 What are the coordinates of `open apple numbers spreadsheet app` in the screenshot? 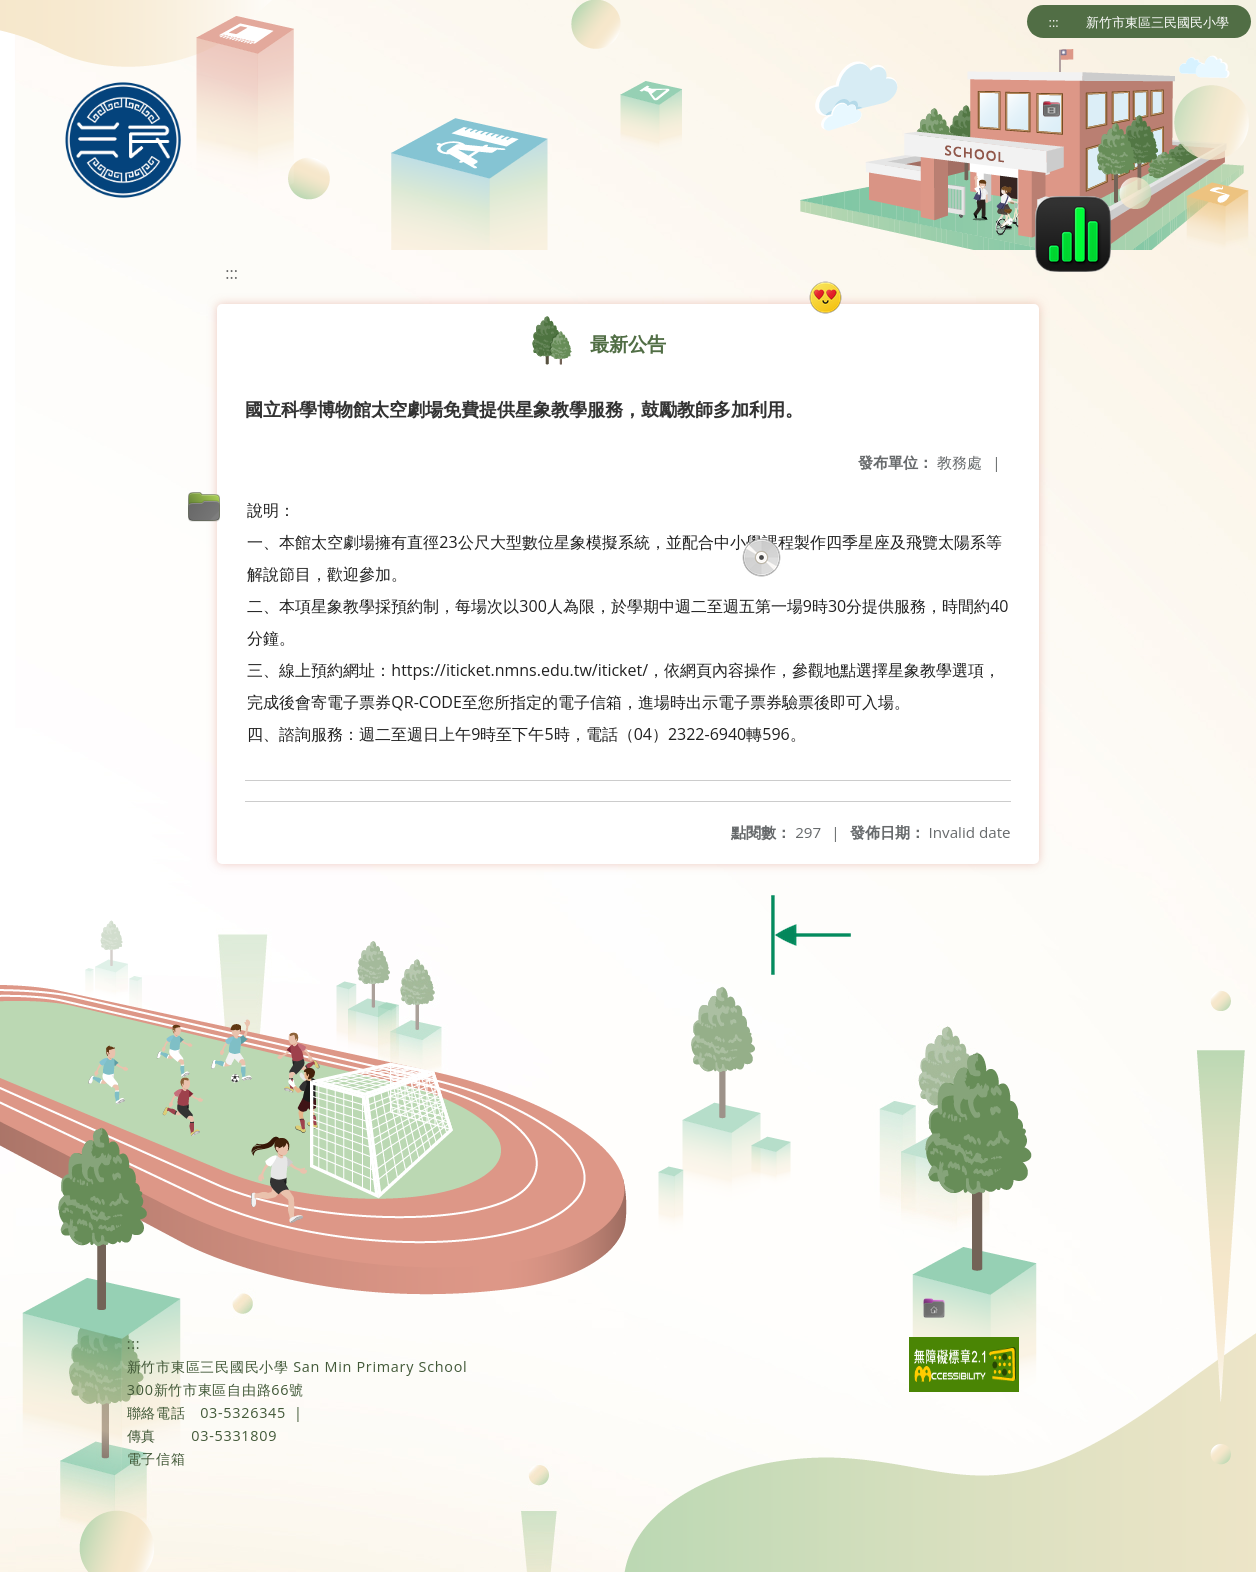 It's located at (1073, 234).